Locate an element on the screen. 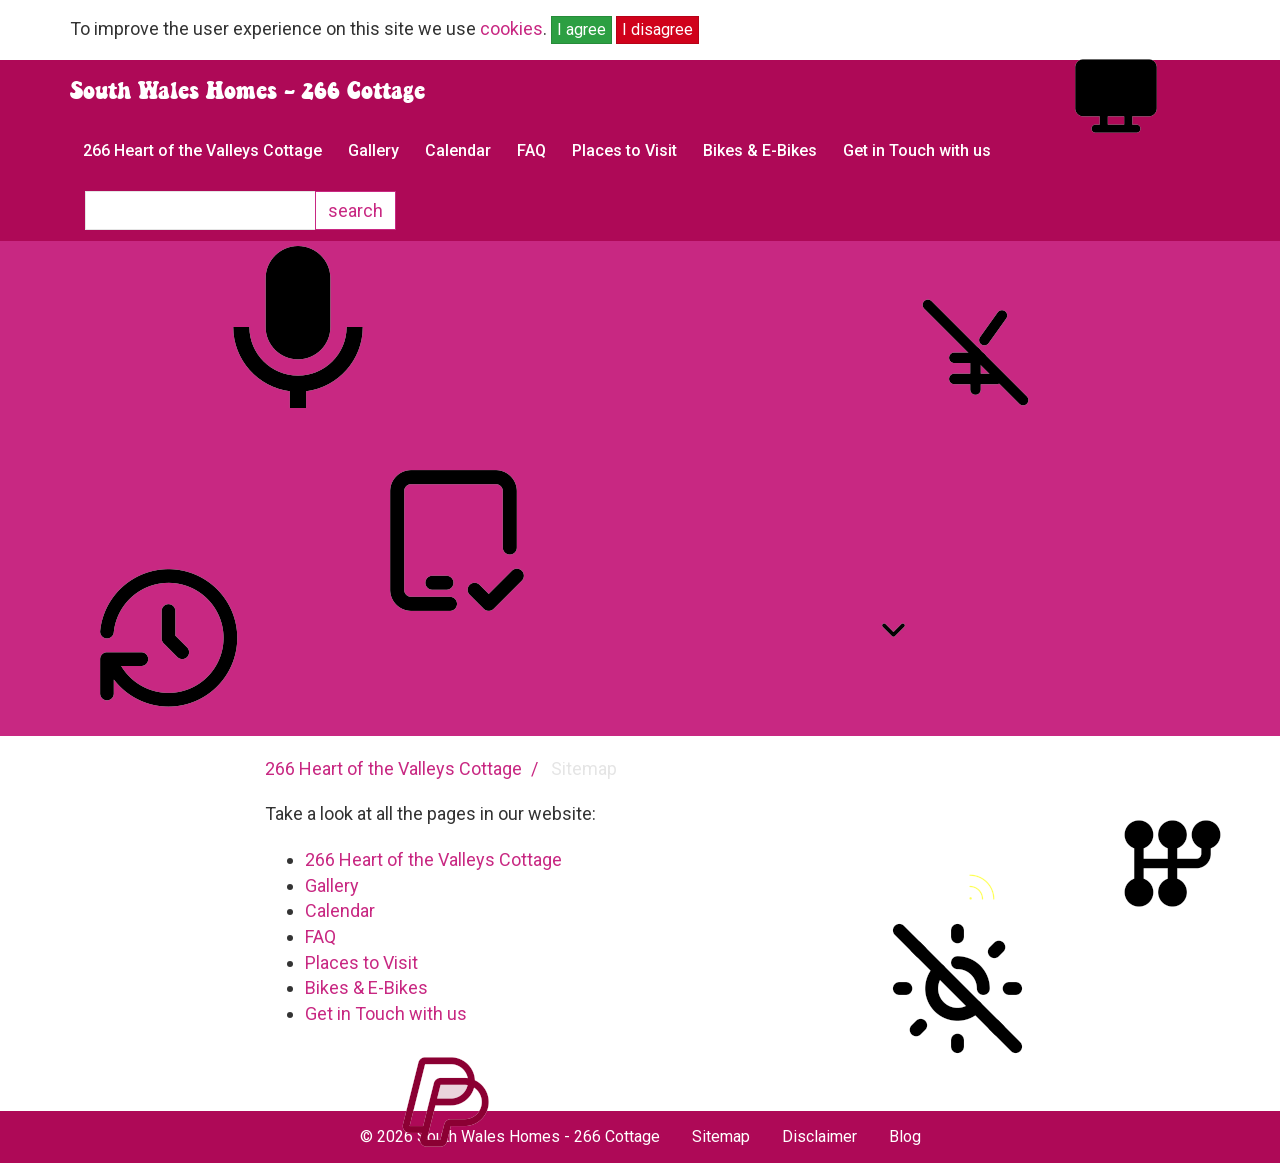  view activity history is located at coordinates (168, 638).